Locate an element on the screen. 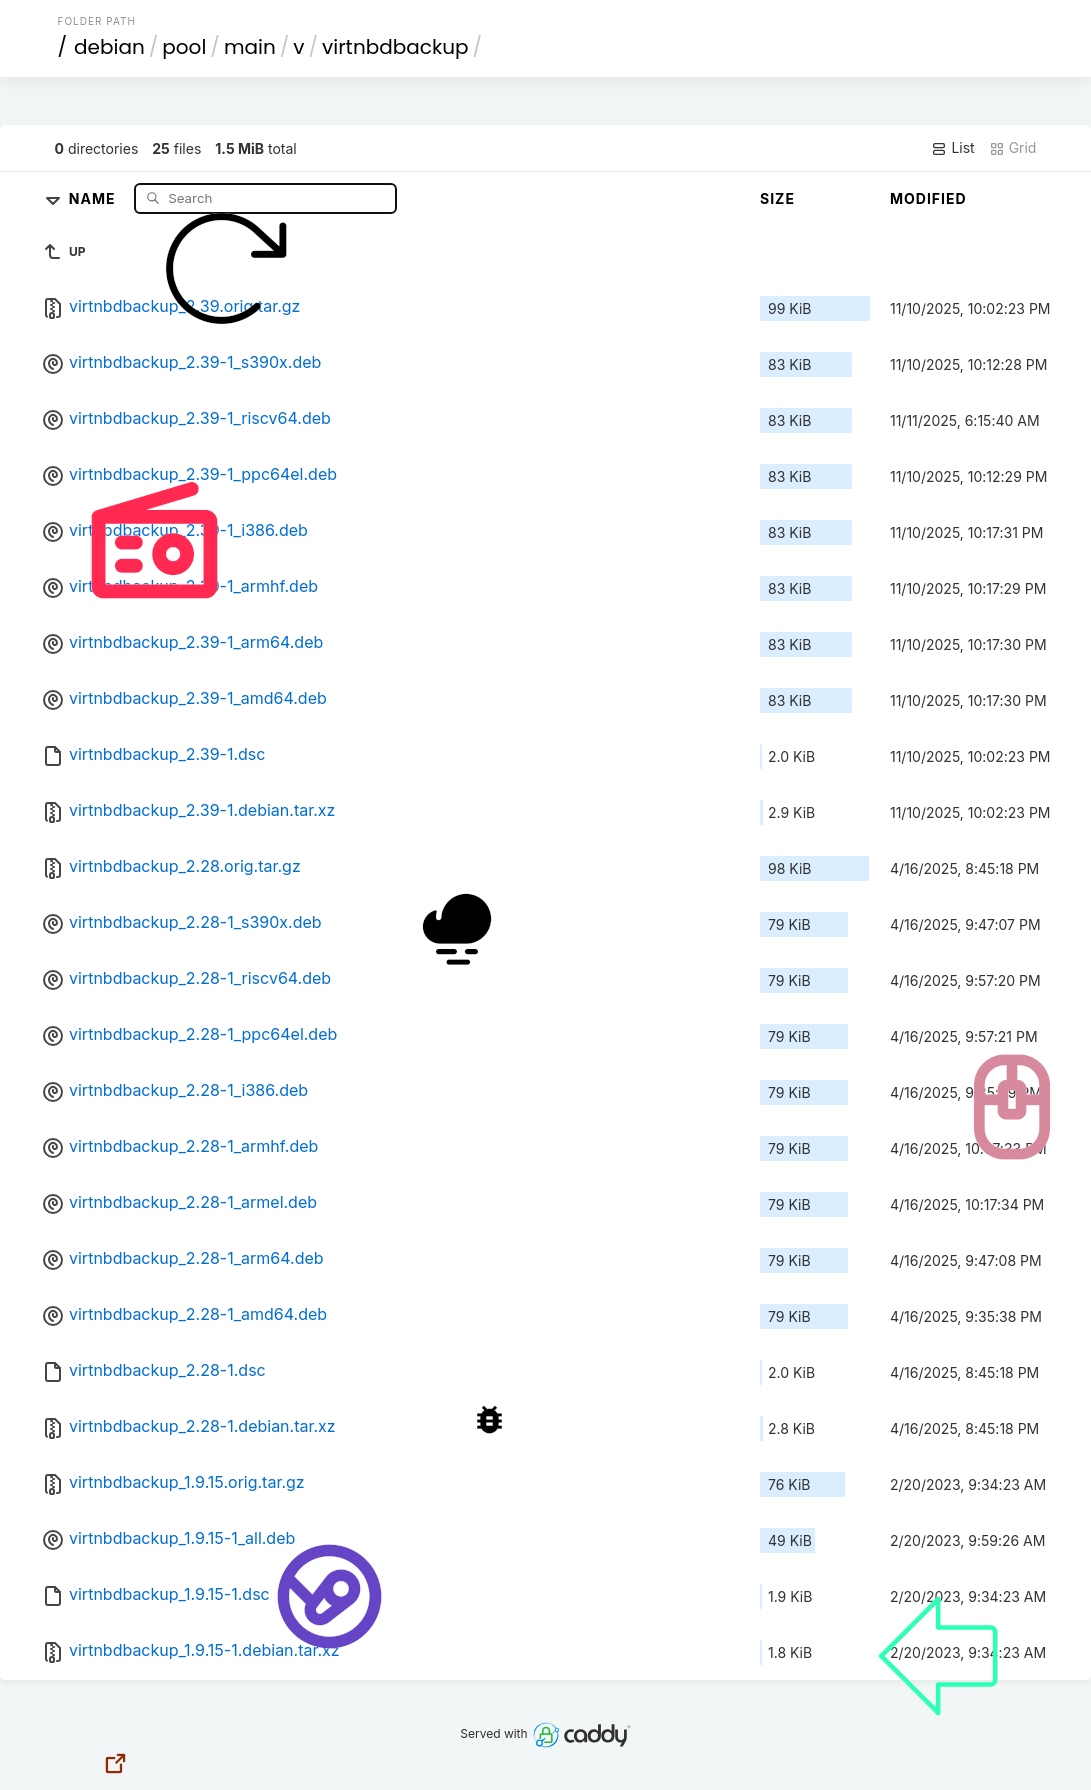 The width and height of the screenshot is (1091, 1790). open link in a new window or tab is located at coordinates (115, 1763).